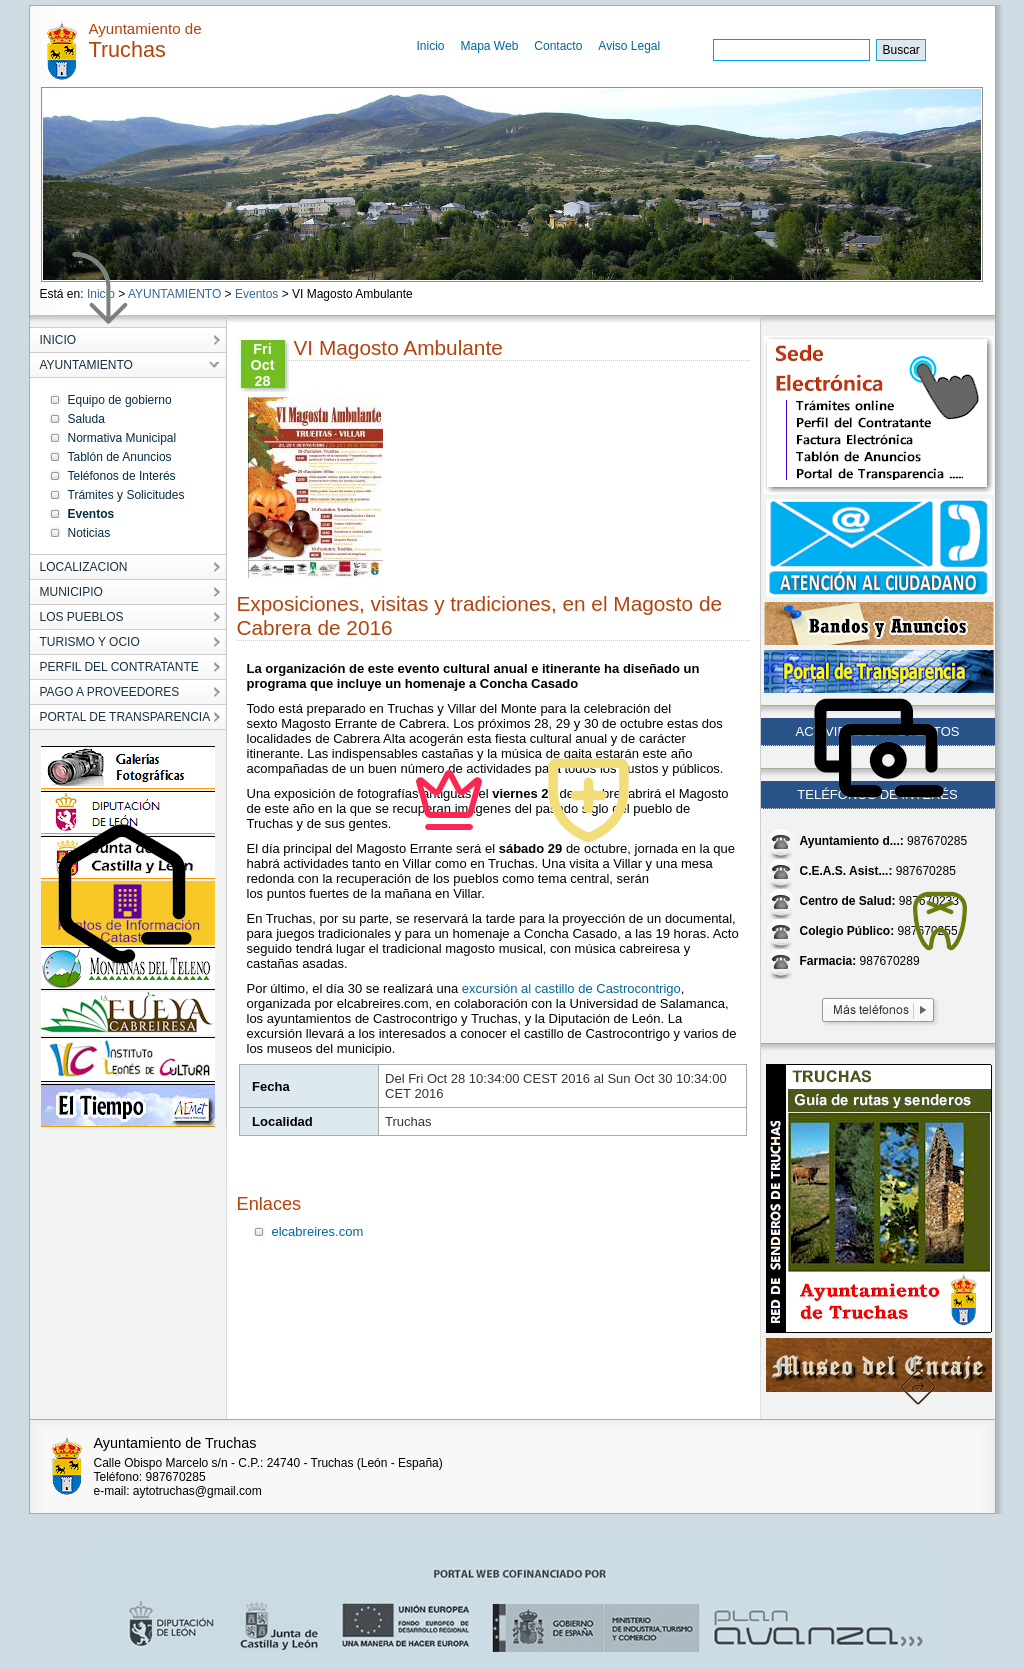  Describe the element at coordinates (940, 921) in the screenshot. I see `access dental or oral health features` at that location.